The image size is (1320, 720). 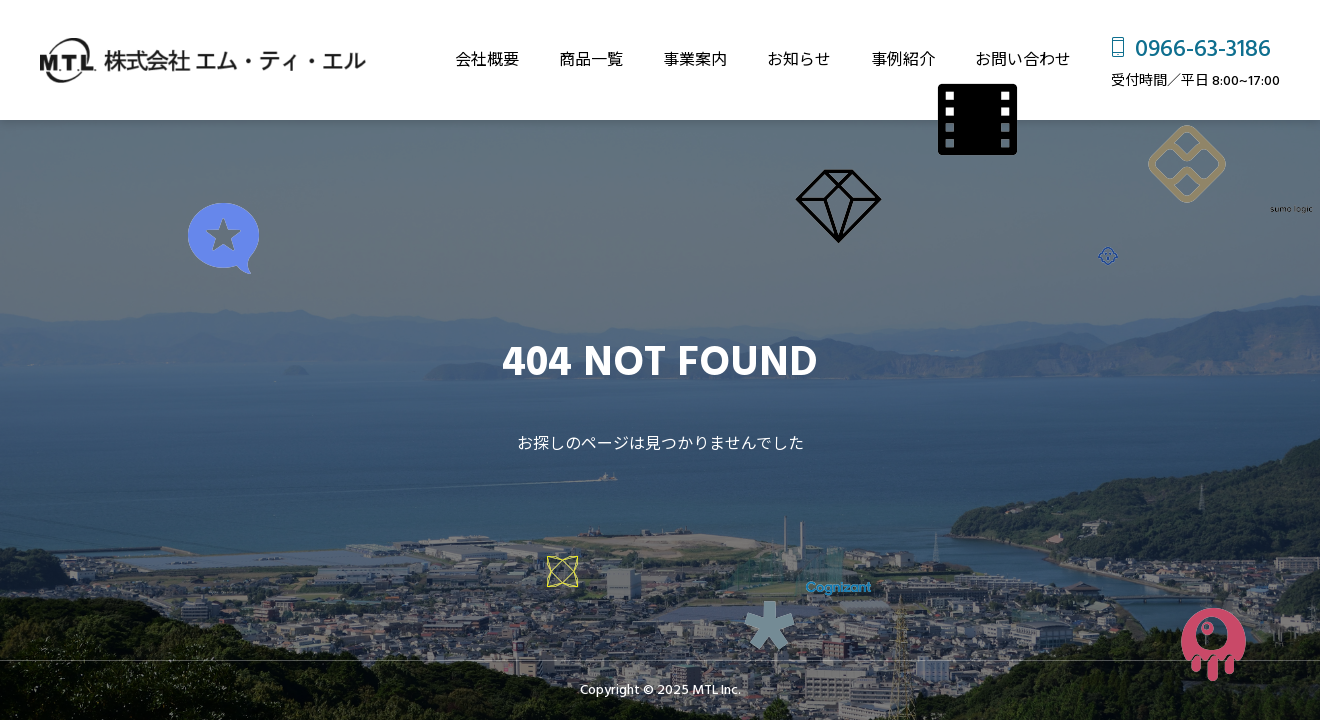 I want to click on diaspora social network logo, so click(x=769, y=625).